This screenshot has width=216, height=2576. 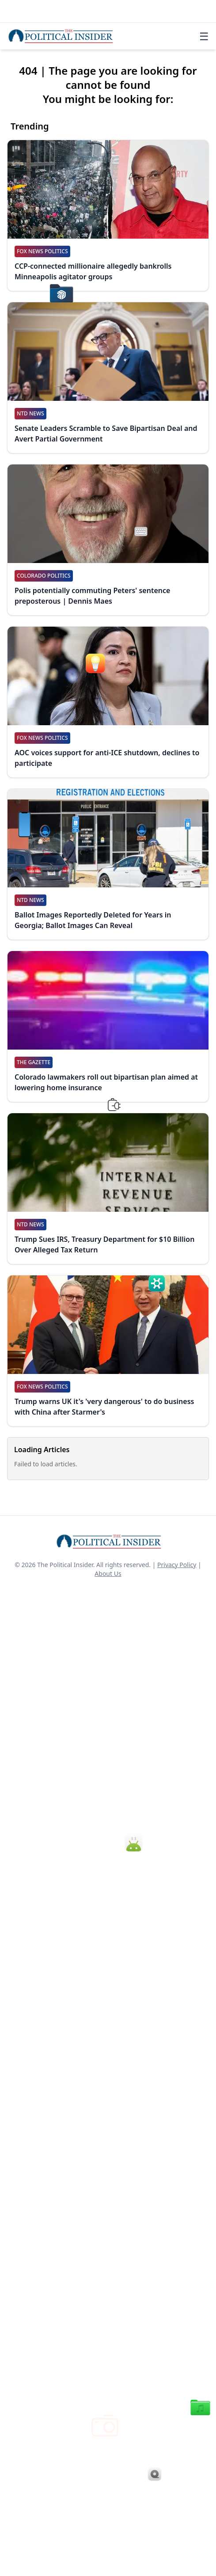 What do you see at coordinates (105, 2424) in the screenshot?
I see `open photo management app` at bounding box center [105, 2424].